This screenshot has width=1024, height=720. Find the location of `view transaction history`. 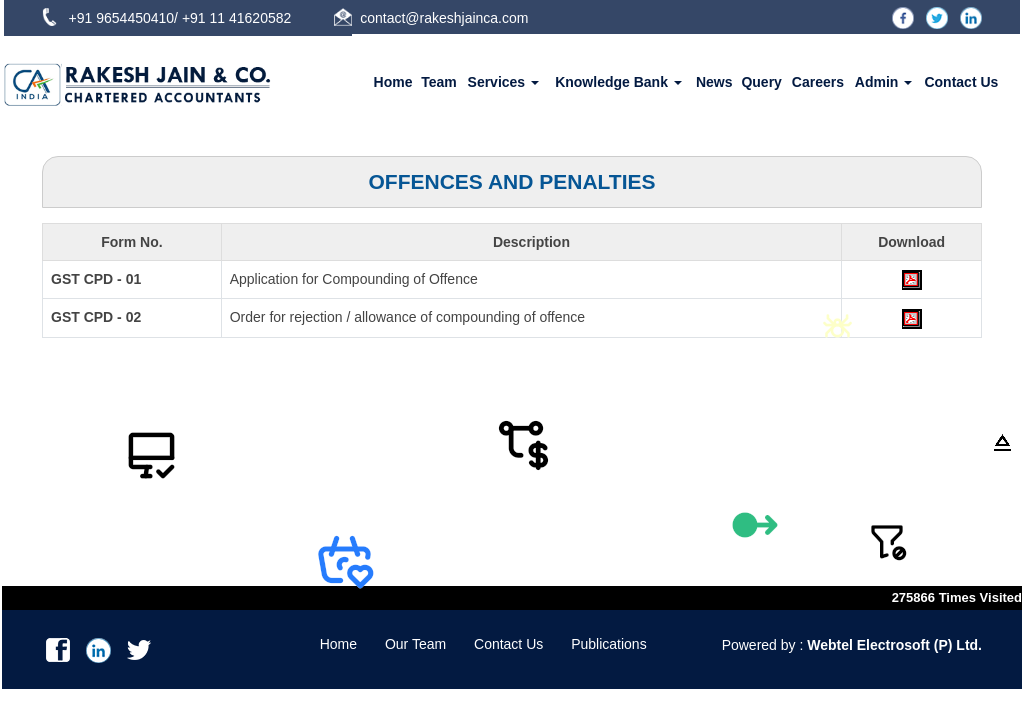

view transaction history is located at coordinates (523, 445).